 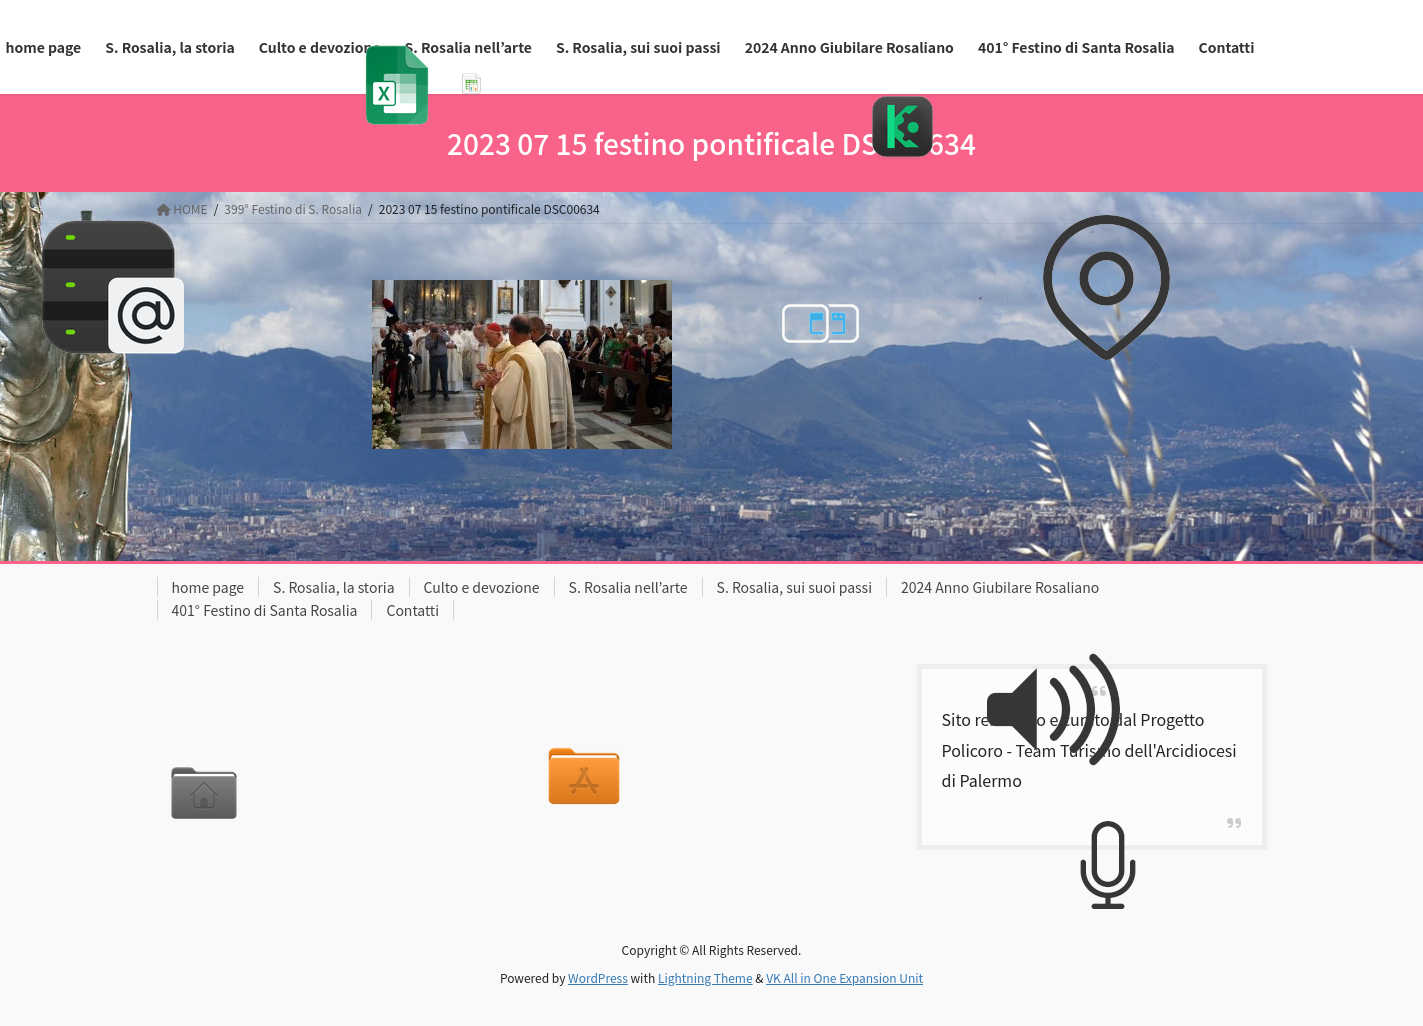 What do you see at coordinates (584, 776) in the screenshot?
I see `open templates folder` at bounding box center [584, 776].